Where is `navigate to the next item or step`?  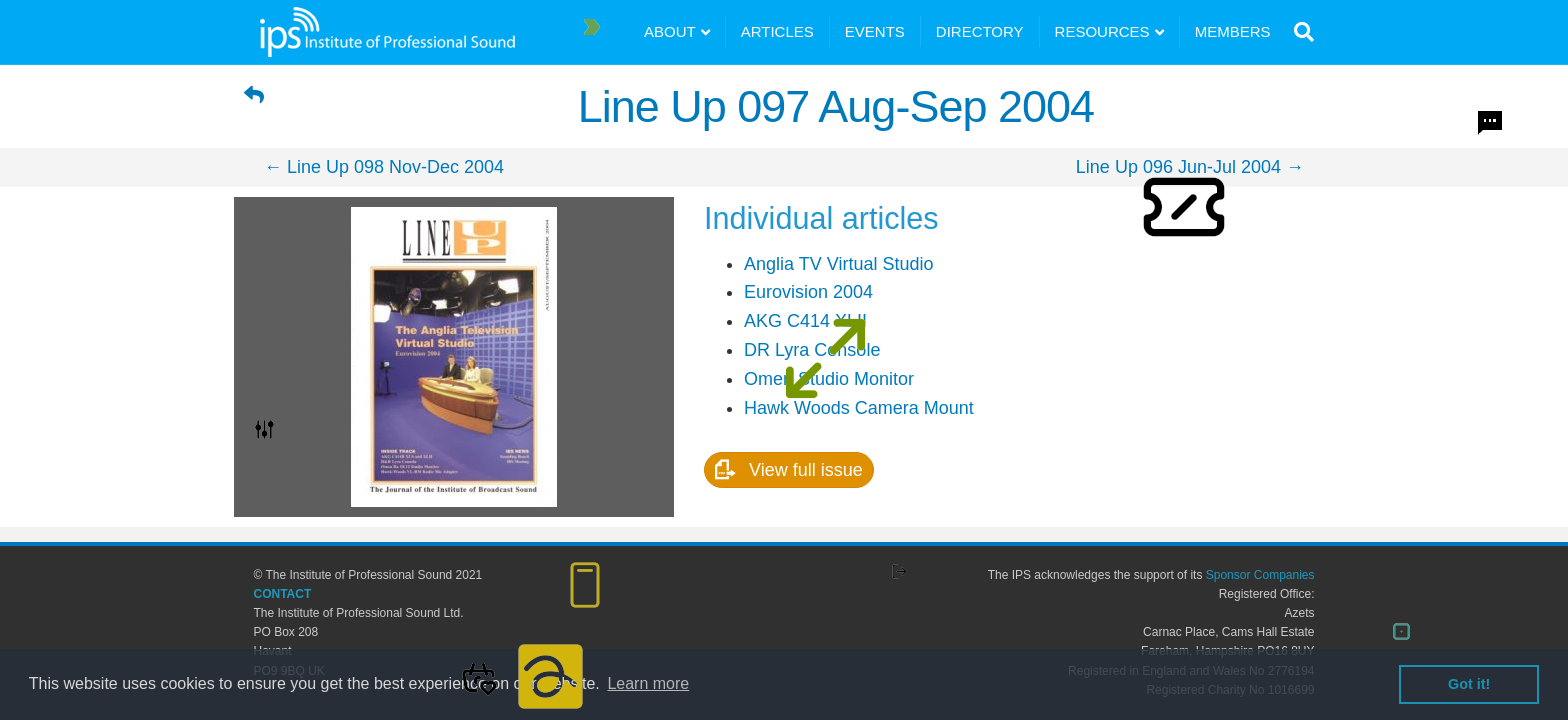 navigate to the next item or step is located at coordinates (592, 27).